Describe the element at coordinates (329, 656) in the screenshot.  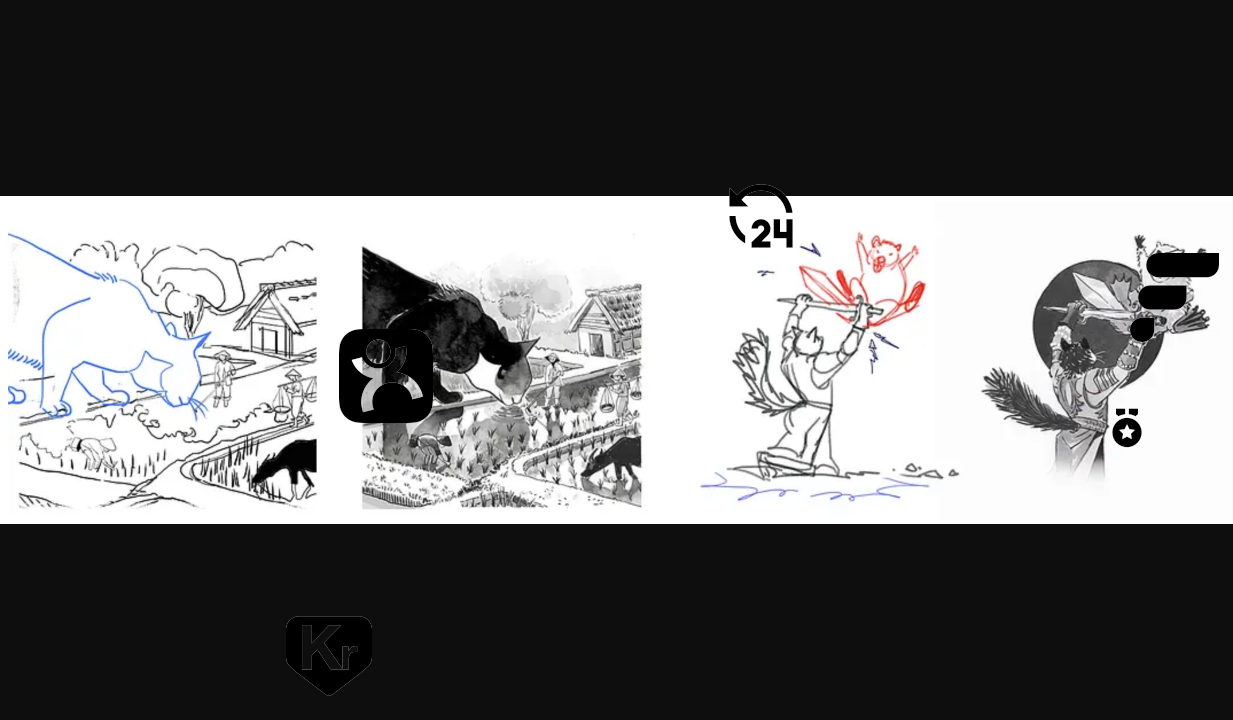
I see `kred app or service logo` at that location.